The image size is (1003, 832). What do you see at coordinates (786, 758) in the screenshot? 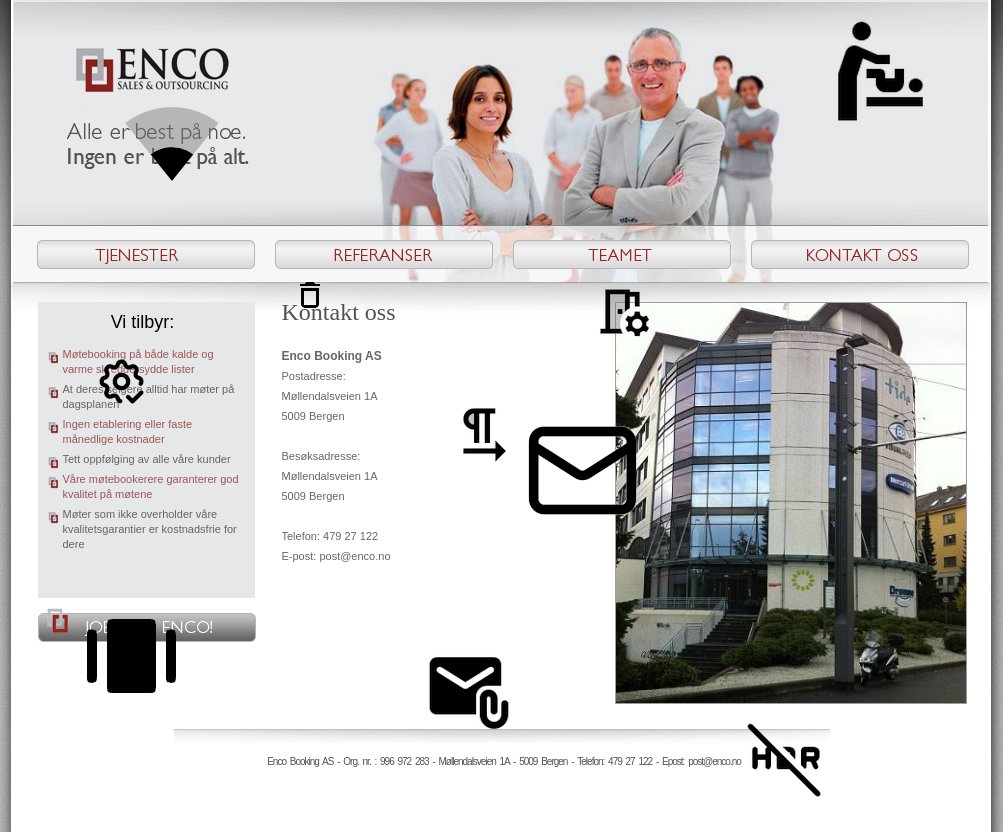
I see `disable HDR mode for photos` at bounding box center [786, 758].